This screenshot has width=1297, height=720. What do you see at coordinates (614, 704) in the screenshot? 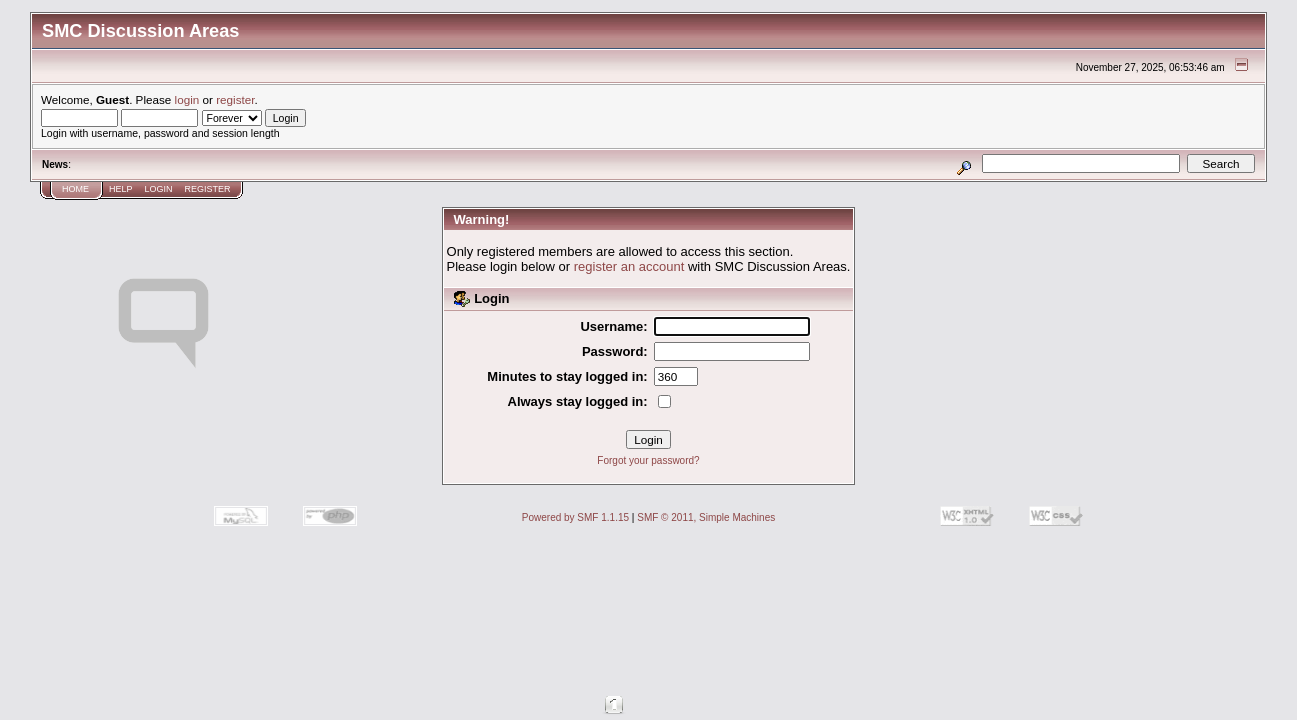
I see `reset zoom to 100% or original size` at bounding box center [614, 704].